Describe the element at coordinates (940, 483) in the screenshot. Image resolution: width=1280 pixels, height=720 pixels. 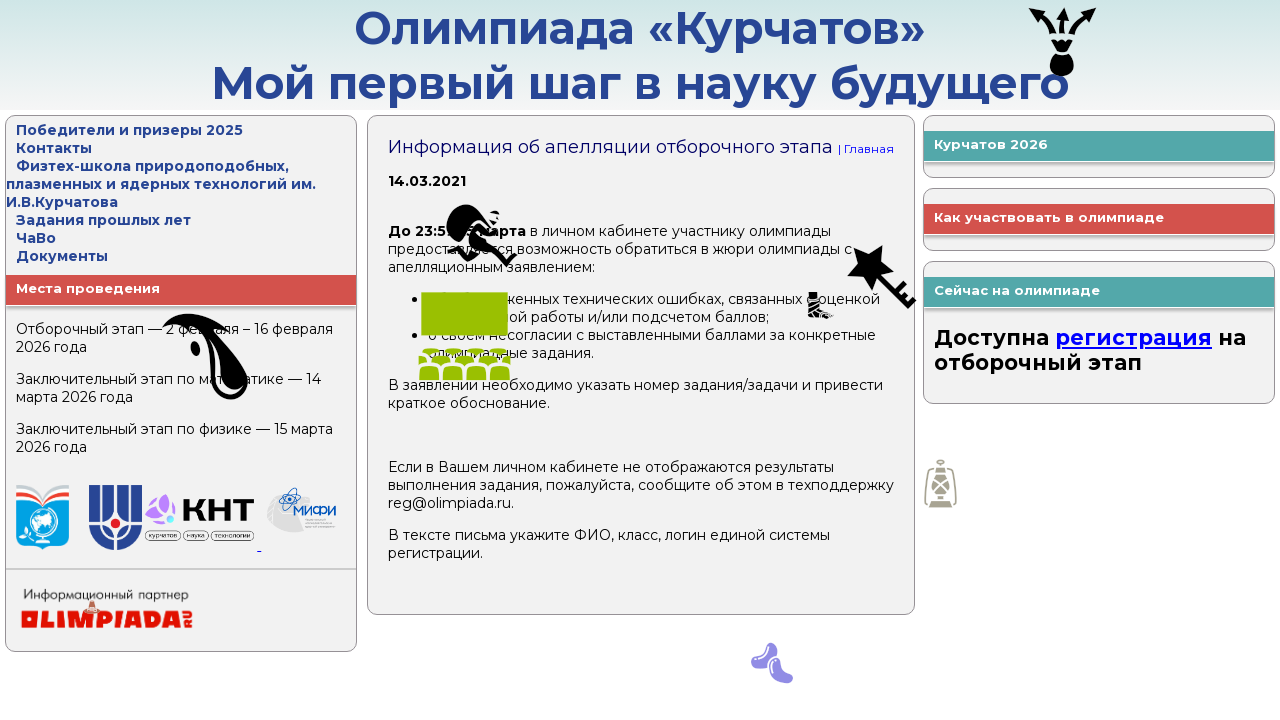
I see `toggle light or dark mode` at that location.